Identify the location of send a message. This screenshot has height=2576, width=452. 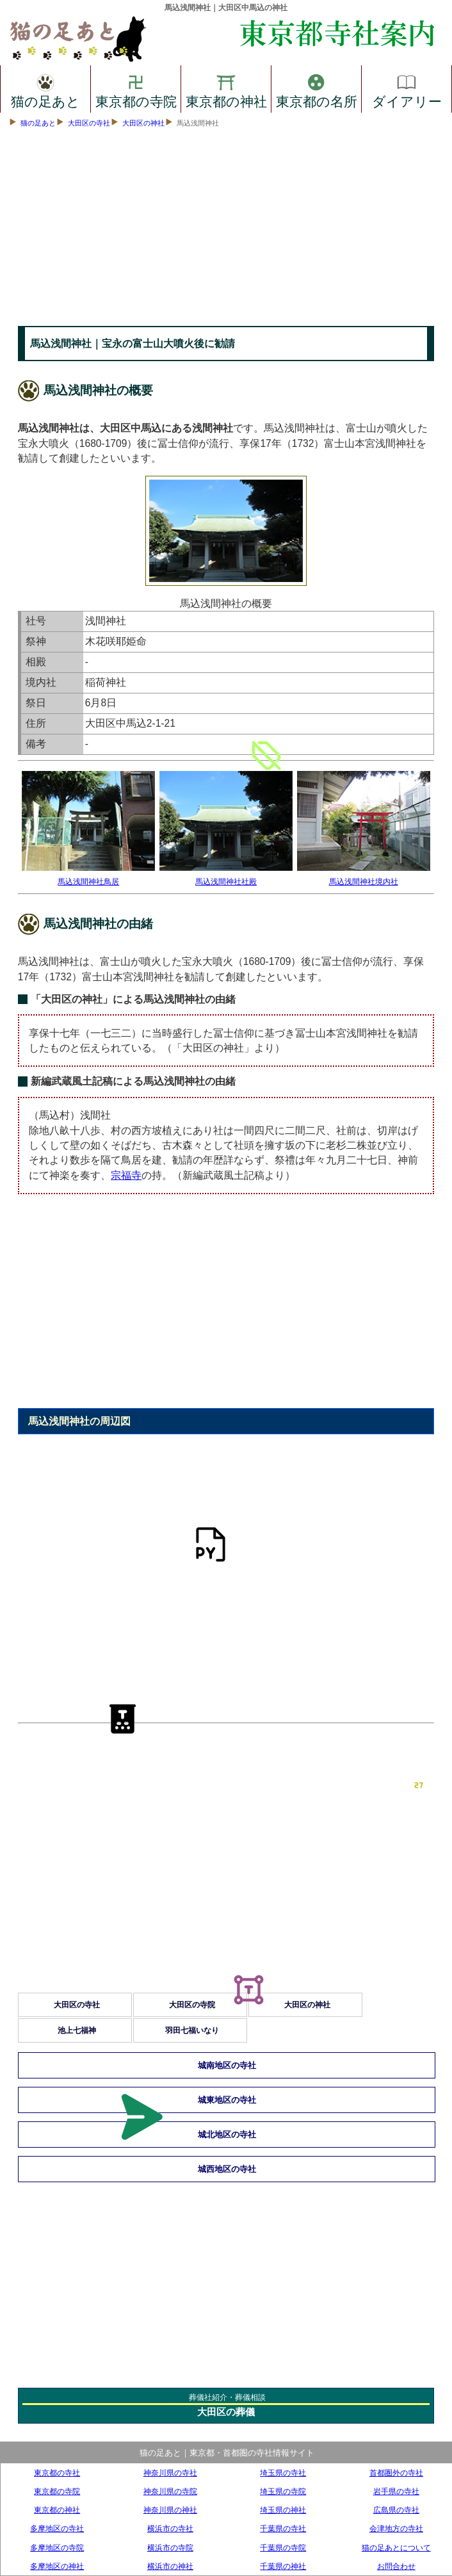
(140, 2117).